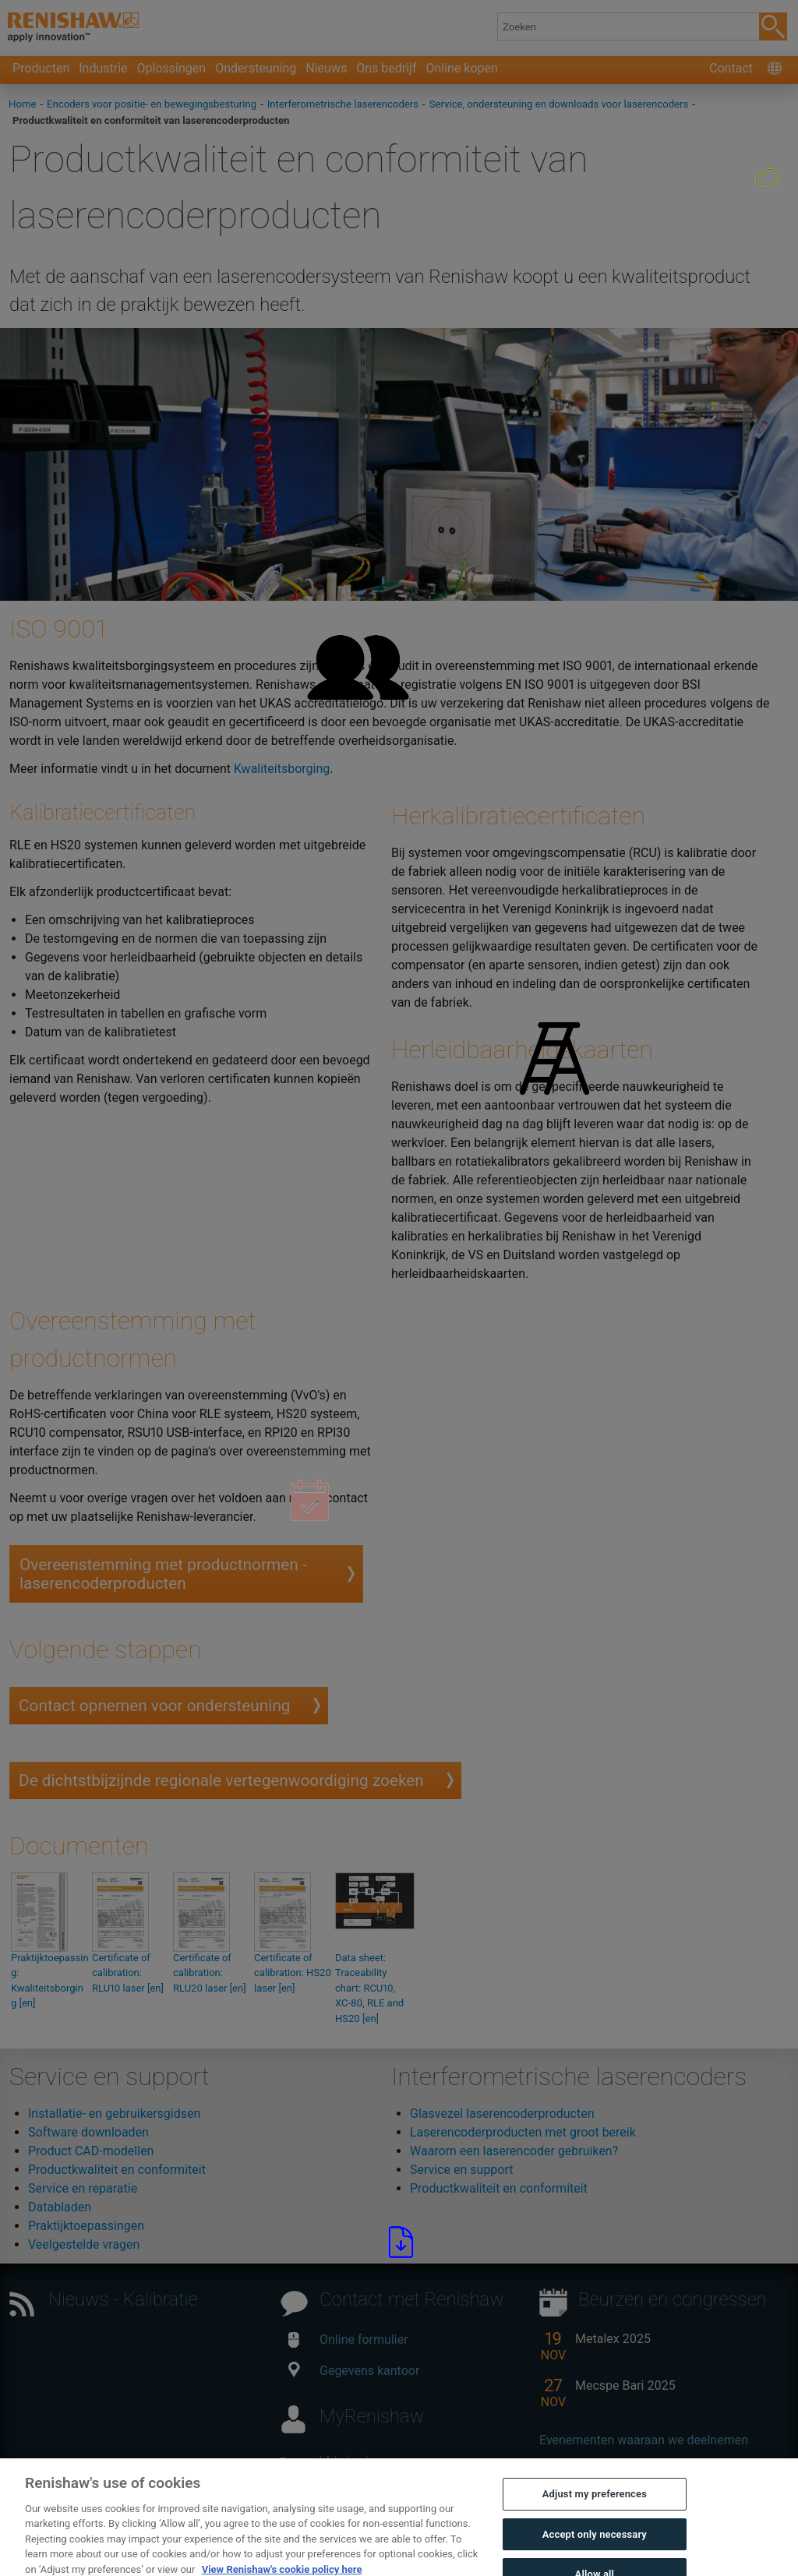 The height and width of the screenshot is (2576, 798). I want to click on access cloud storage, so click(767, 177).